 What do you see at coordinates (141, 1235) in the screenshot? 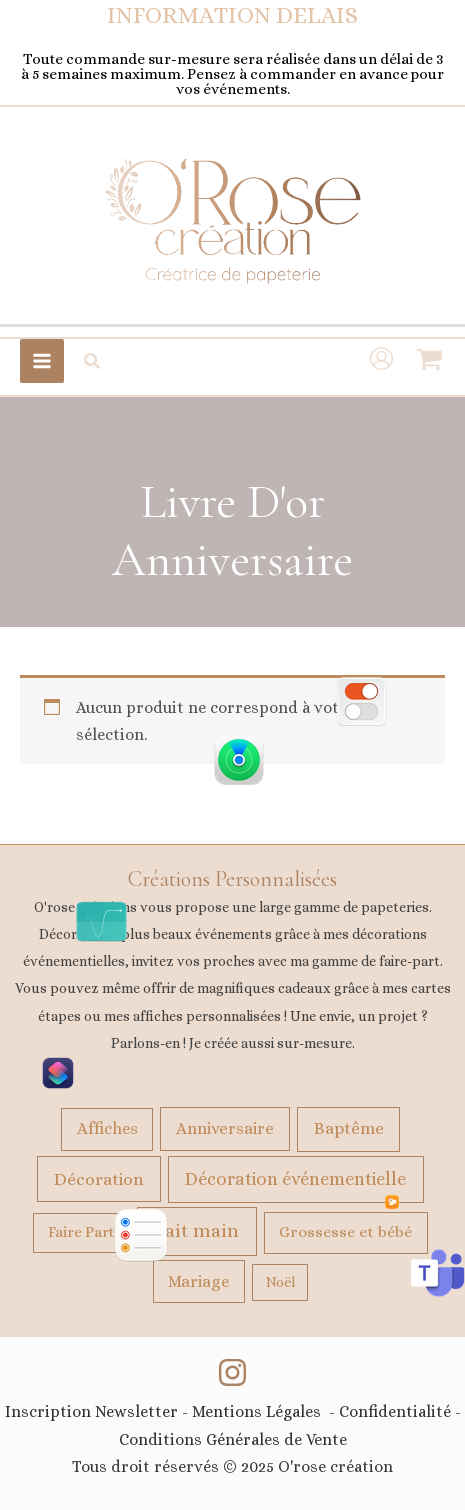
I see `open the Reminders app` at bounding box center [141, 1235].